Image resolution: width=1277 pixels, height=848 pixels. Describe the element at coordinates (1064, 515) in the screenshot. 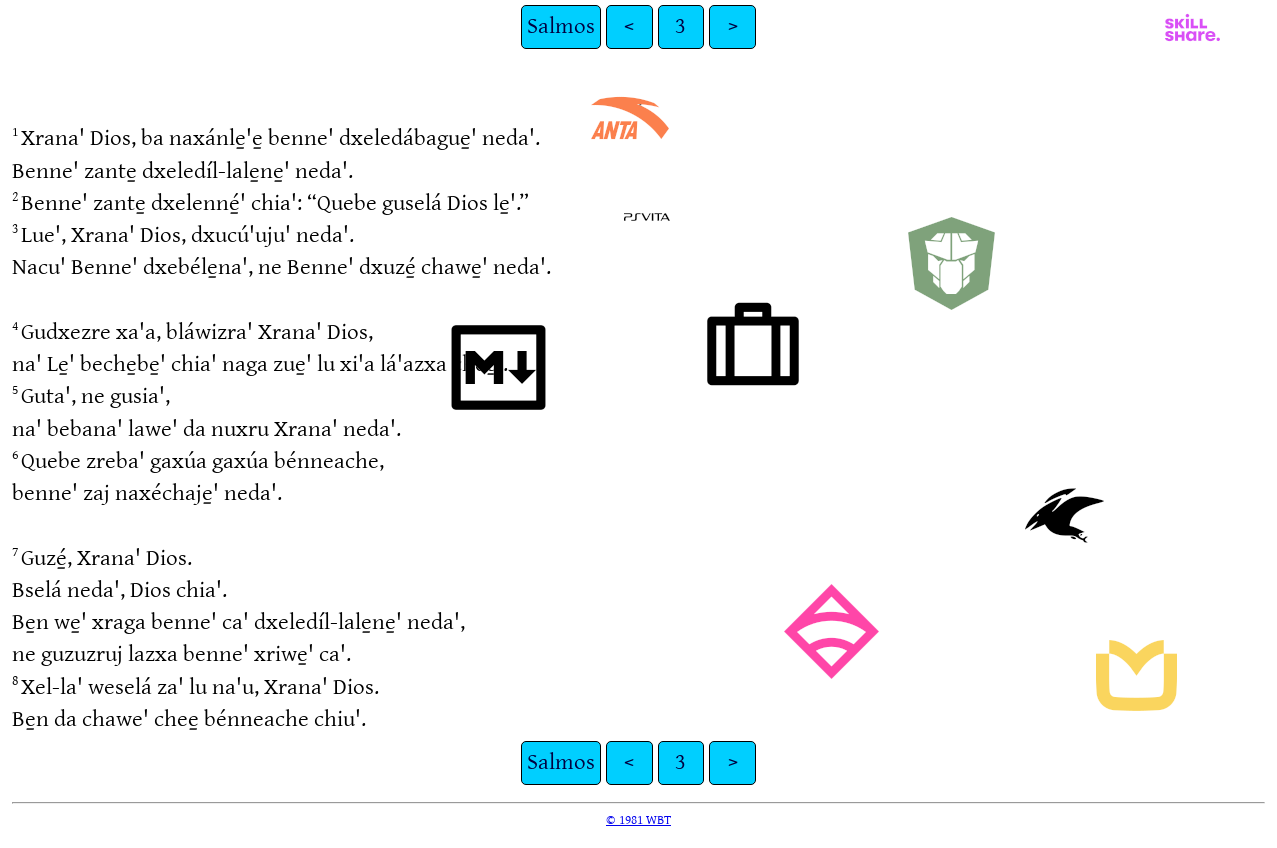

I see `pterodactyl game server management panel logo` at that location.